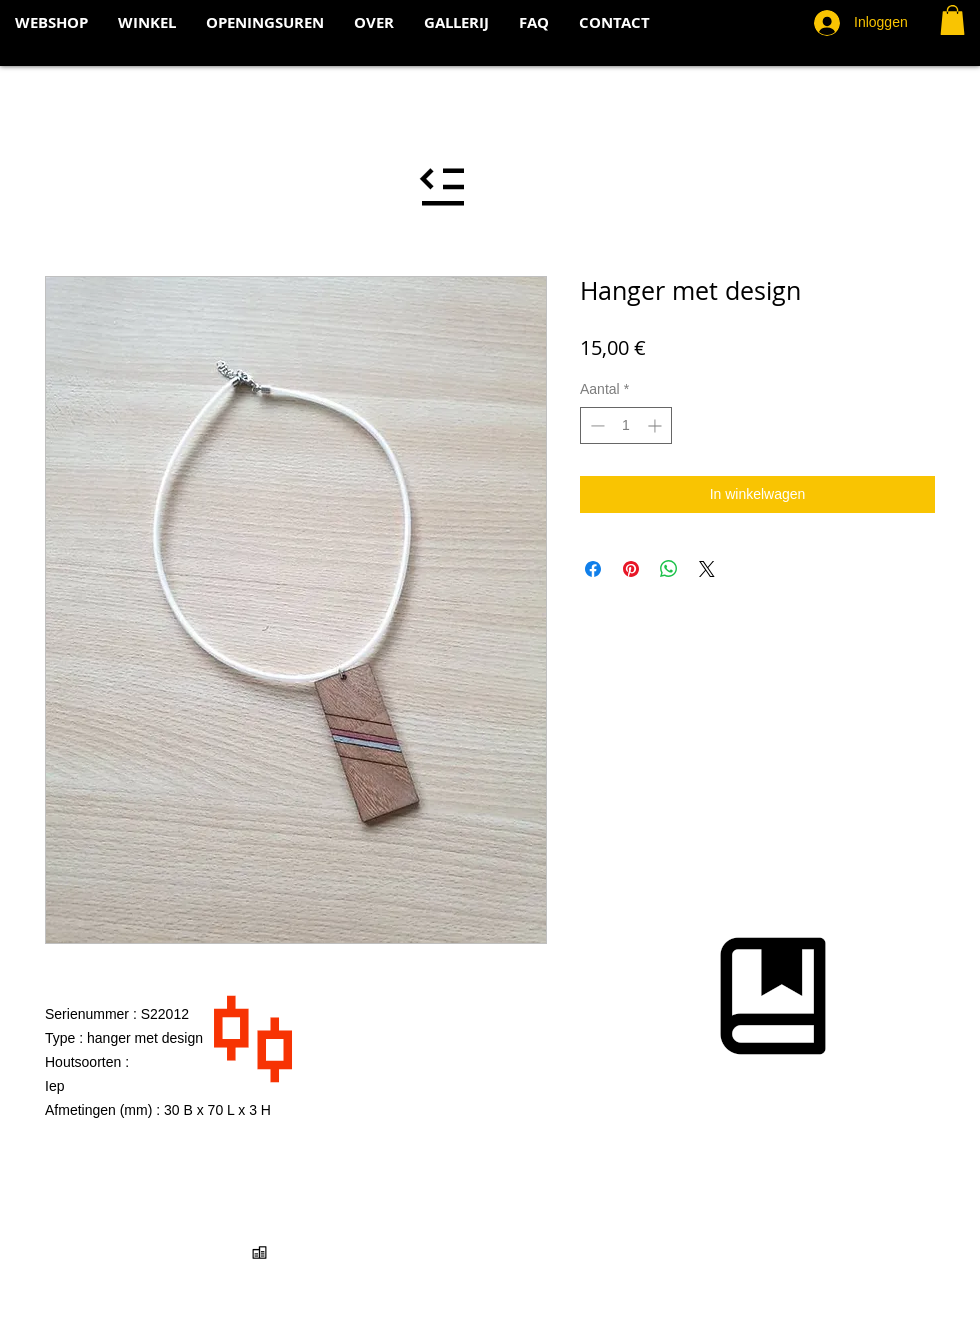 This screenshot has height=1342, width=980. What do you see at coordinates (773, 996) in the screenshot?
I see `view bookmarked items` at bounding box center [773, 996].